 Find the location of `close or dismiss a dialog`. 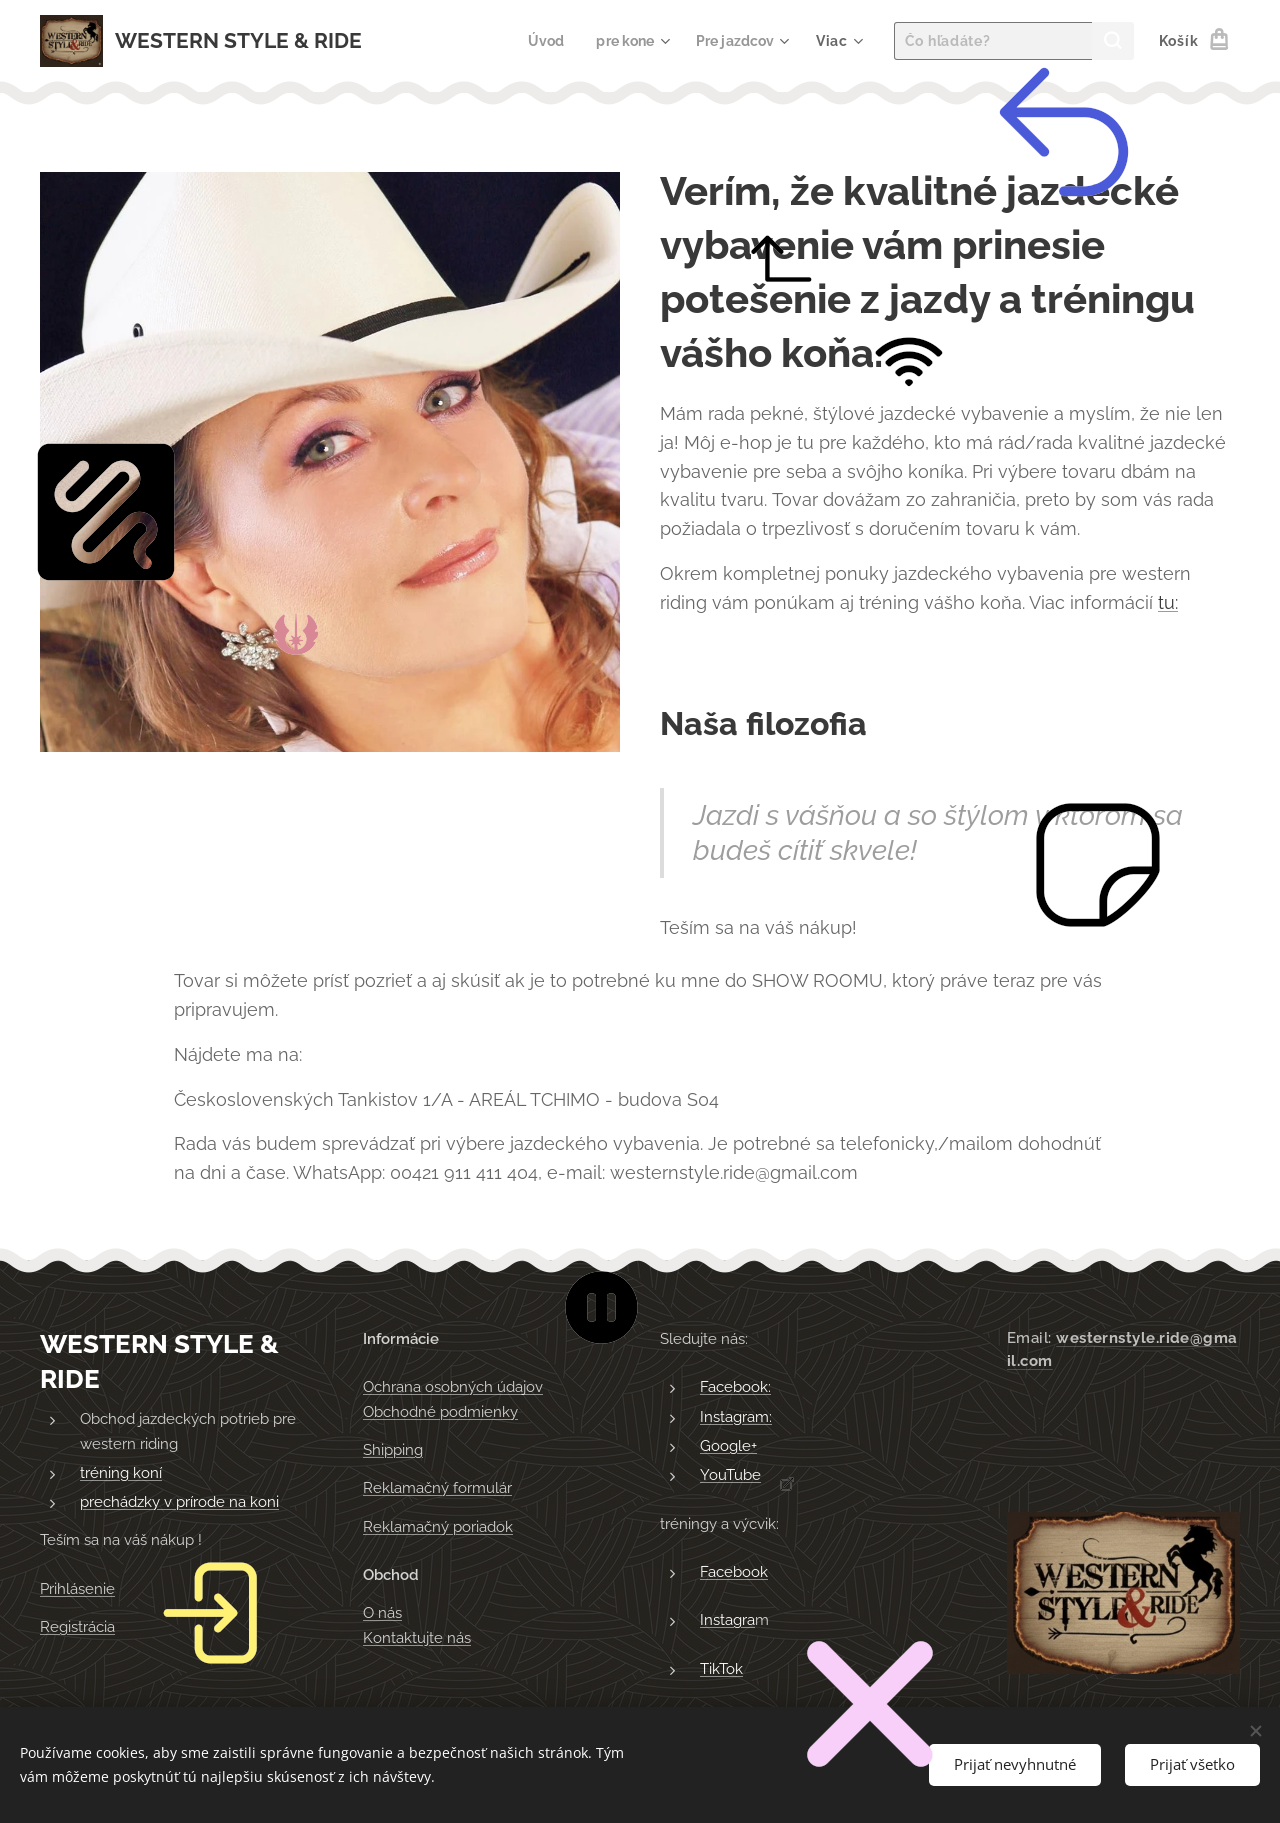

close or dismiss a dialog is located at coordinates (870, 1704).